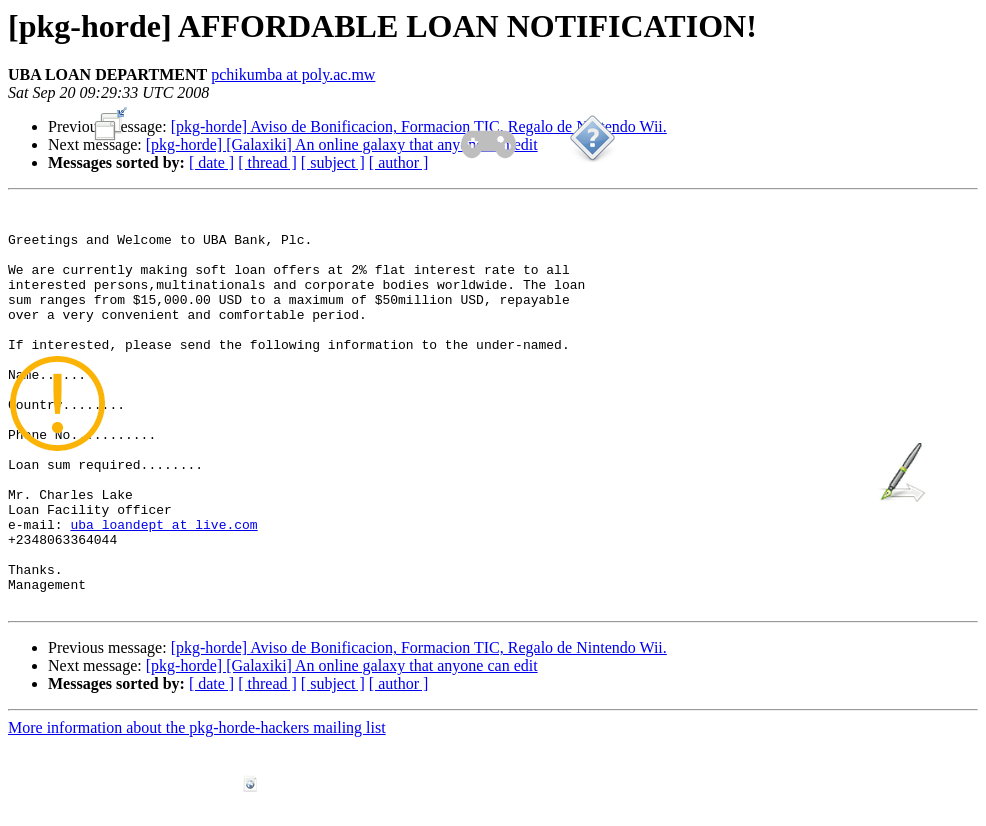 The width and height of the screenshot is (986, 826). I want to click on indicates a help or information dialog, so click(592, 138).